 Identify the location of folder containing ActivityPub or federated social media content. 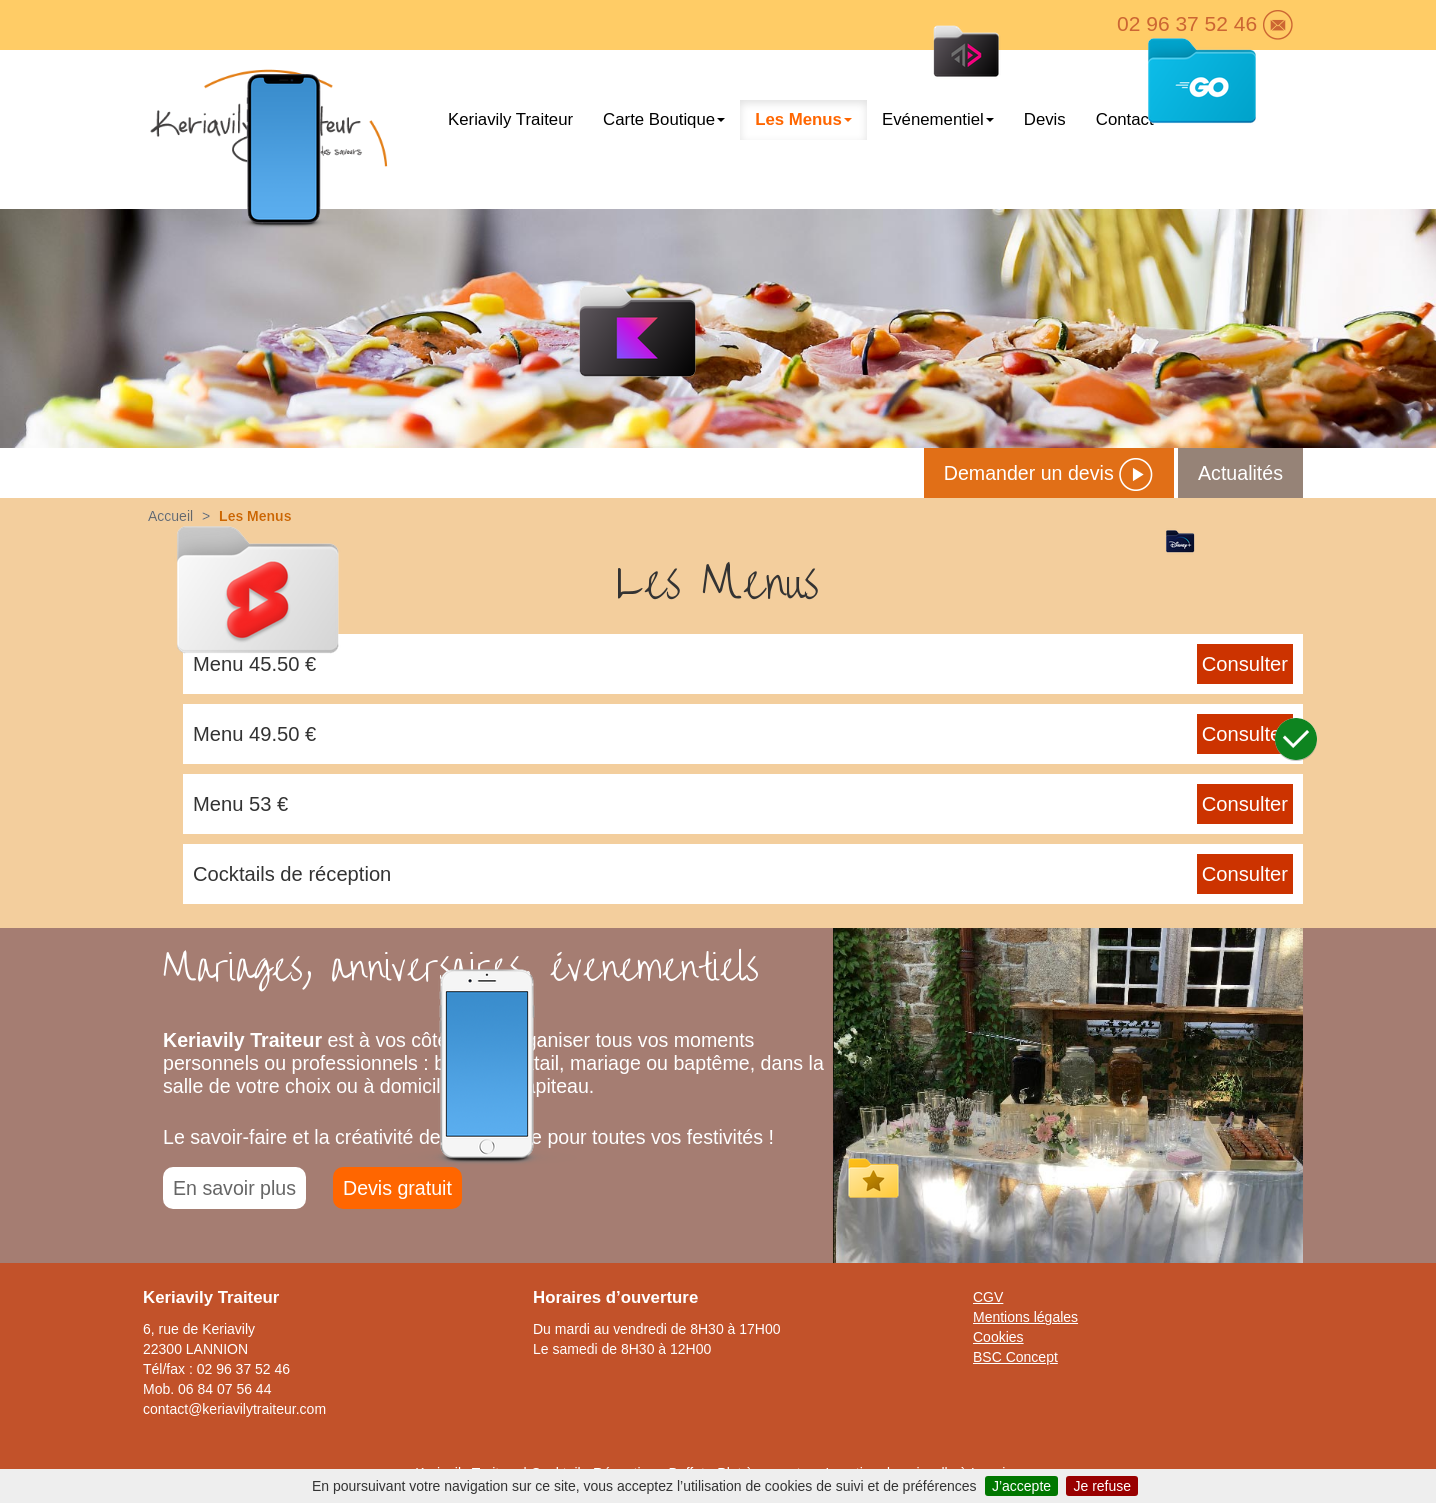
(966, 53).